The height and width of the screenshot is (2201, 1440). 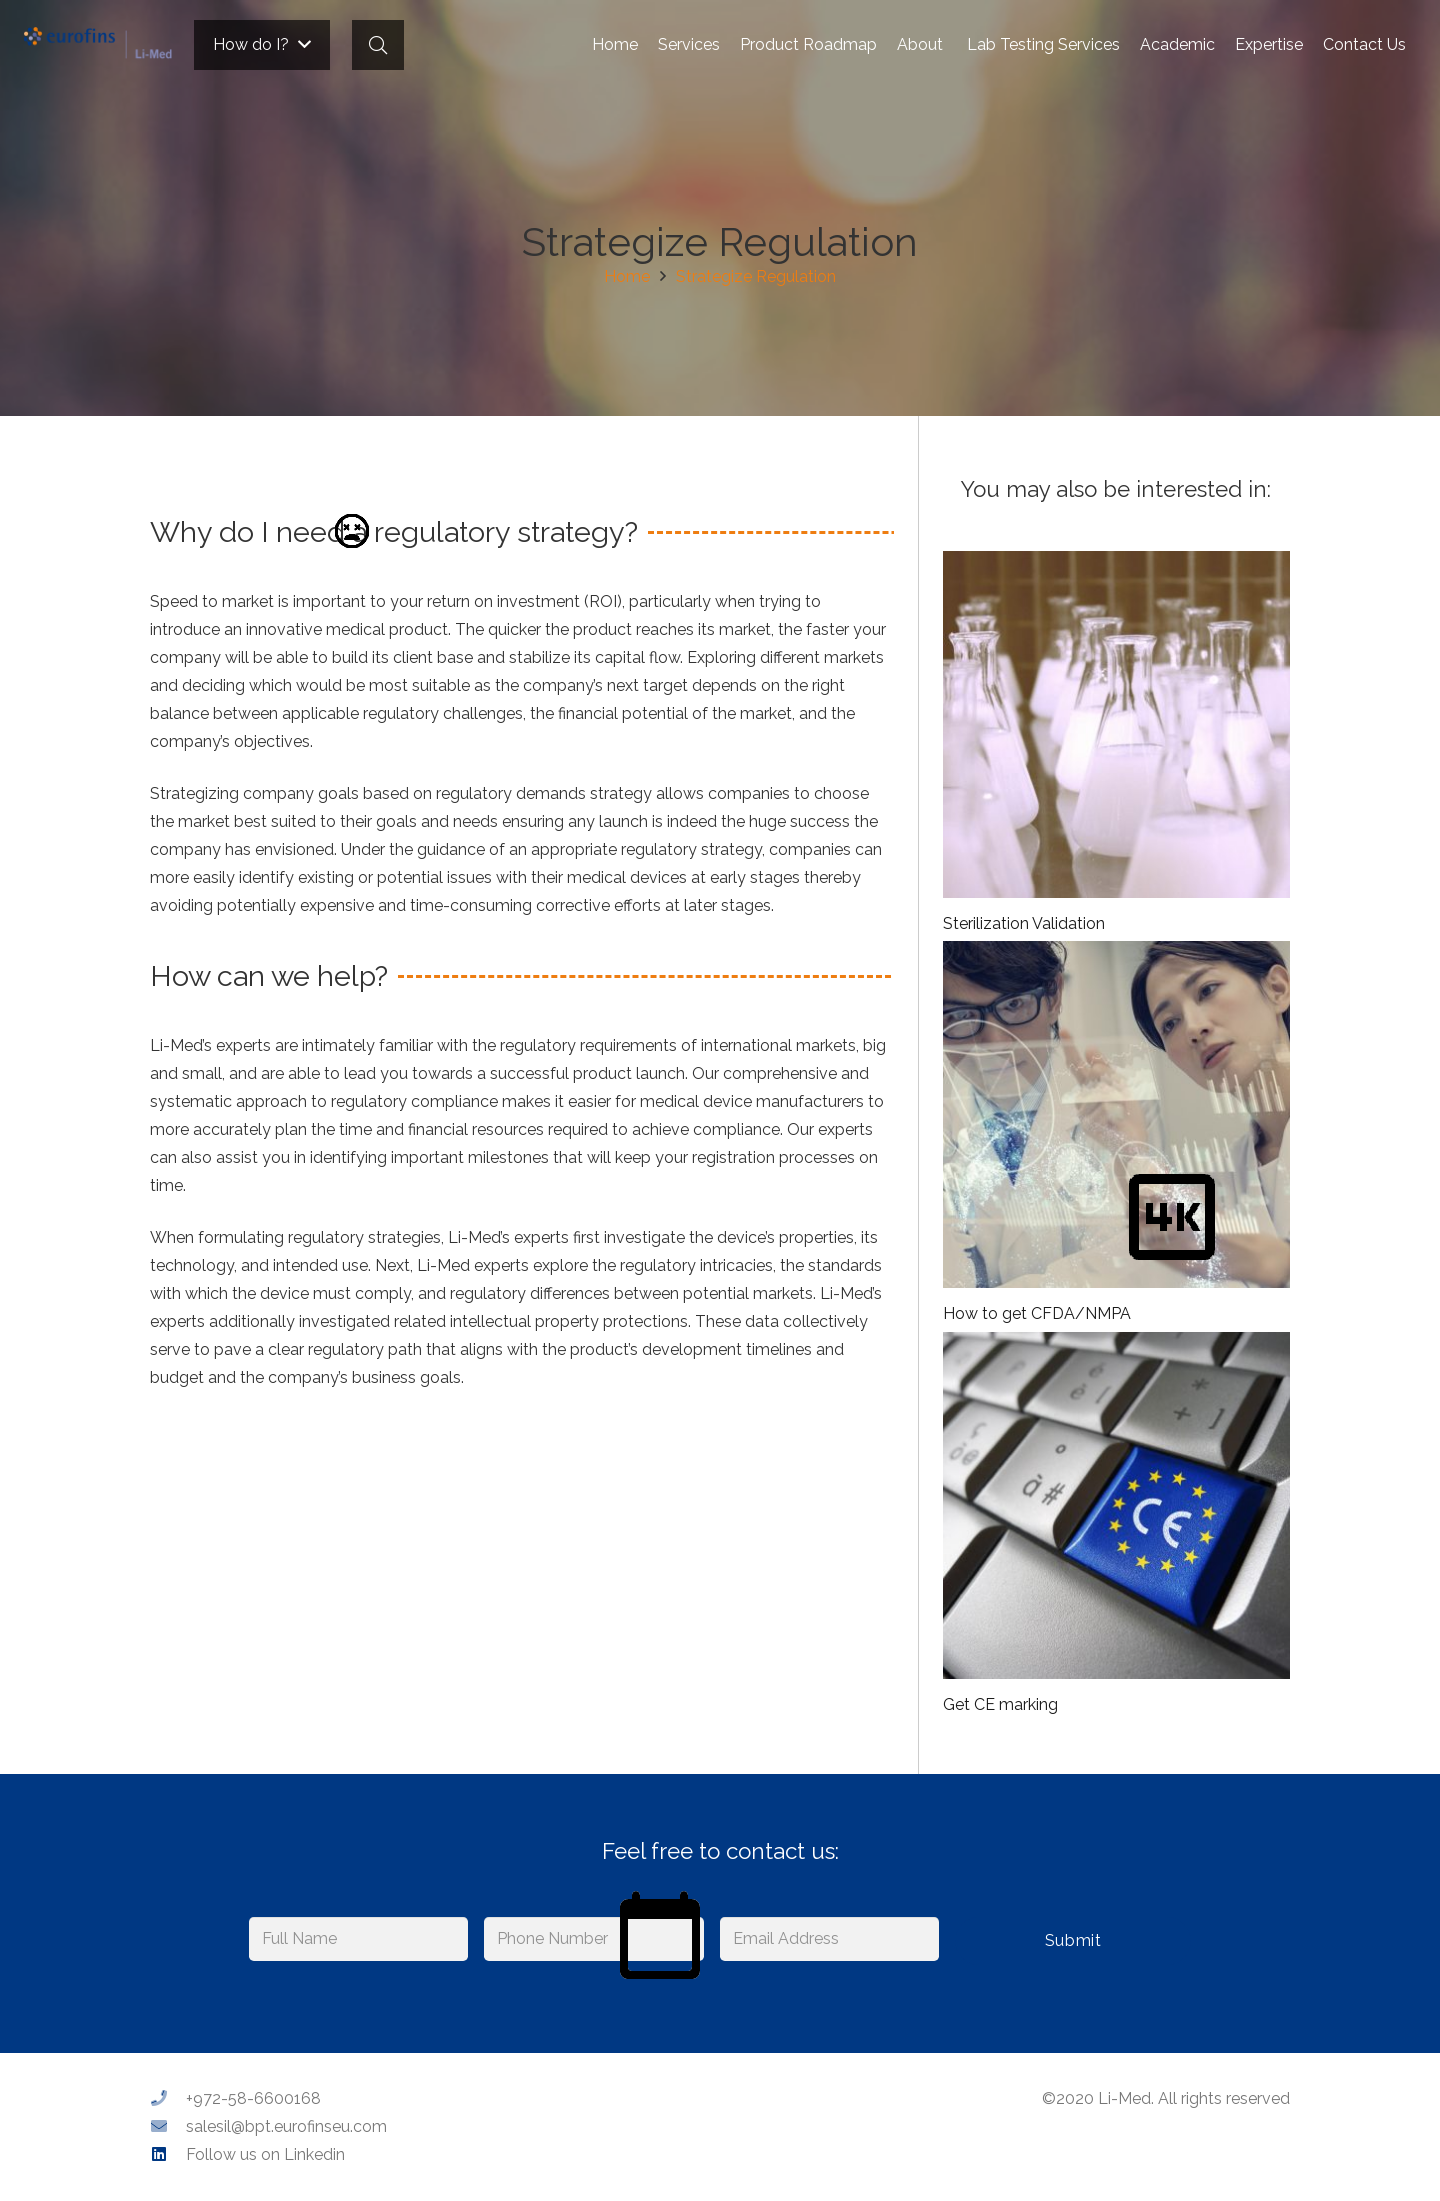 What do you see at coordinates (1172, 1217) in the screenshot?
I see `switch to 4k video resolution` at bounding box center [1172, 1217].